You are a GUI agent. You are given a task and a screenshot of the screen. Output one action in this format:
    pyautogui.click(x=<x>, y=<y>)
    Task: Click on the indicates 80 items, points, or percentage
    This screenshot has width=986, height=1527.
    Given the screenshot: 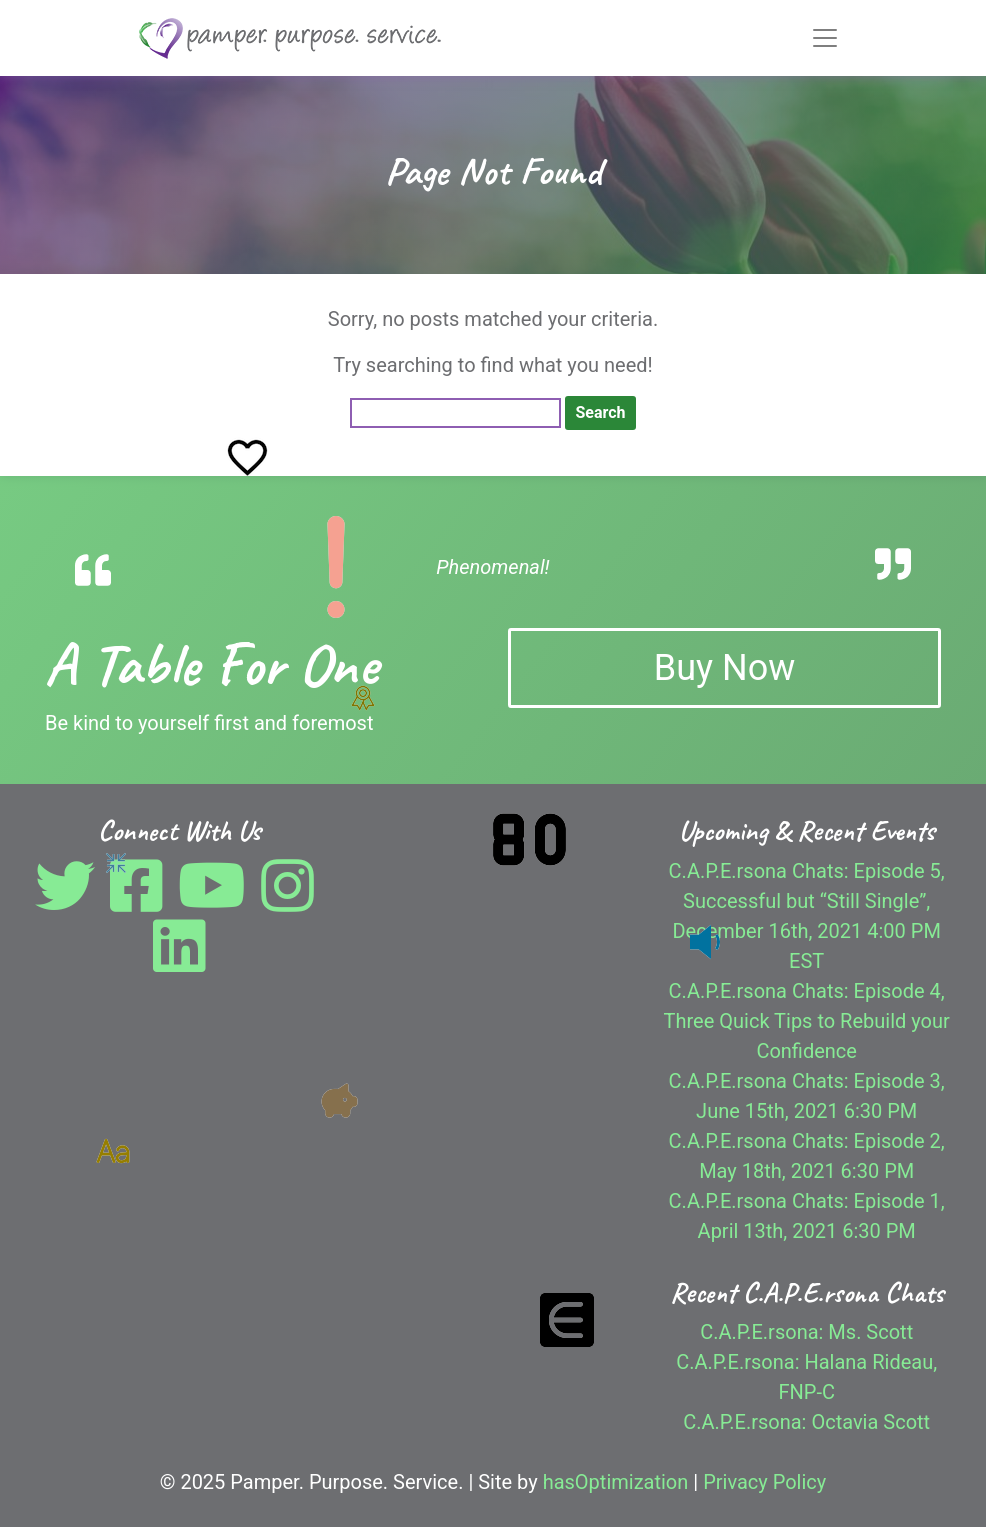 What is the action you would take?
    pyautogui.click(x=529, y=839)
    